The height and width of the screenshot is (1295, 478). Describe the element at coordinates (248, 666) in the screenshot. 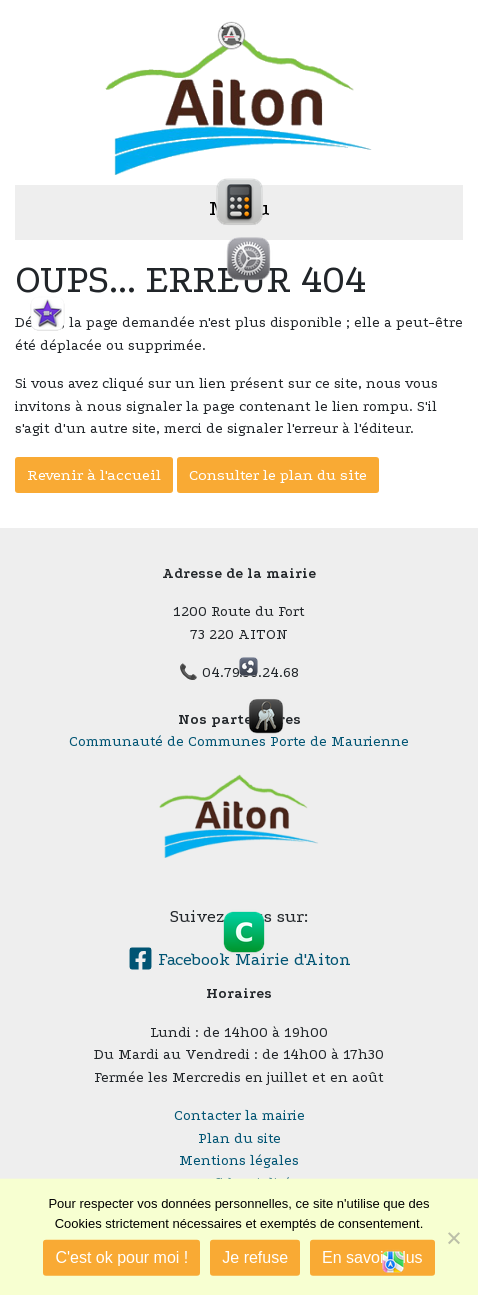

I see `launch ubuntu budgie desktop application` at that location.